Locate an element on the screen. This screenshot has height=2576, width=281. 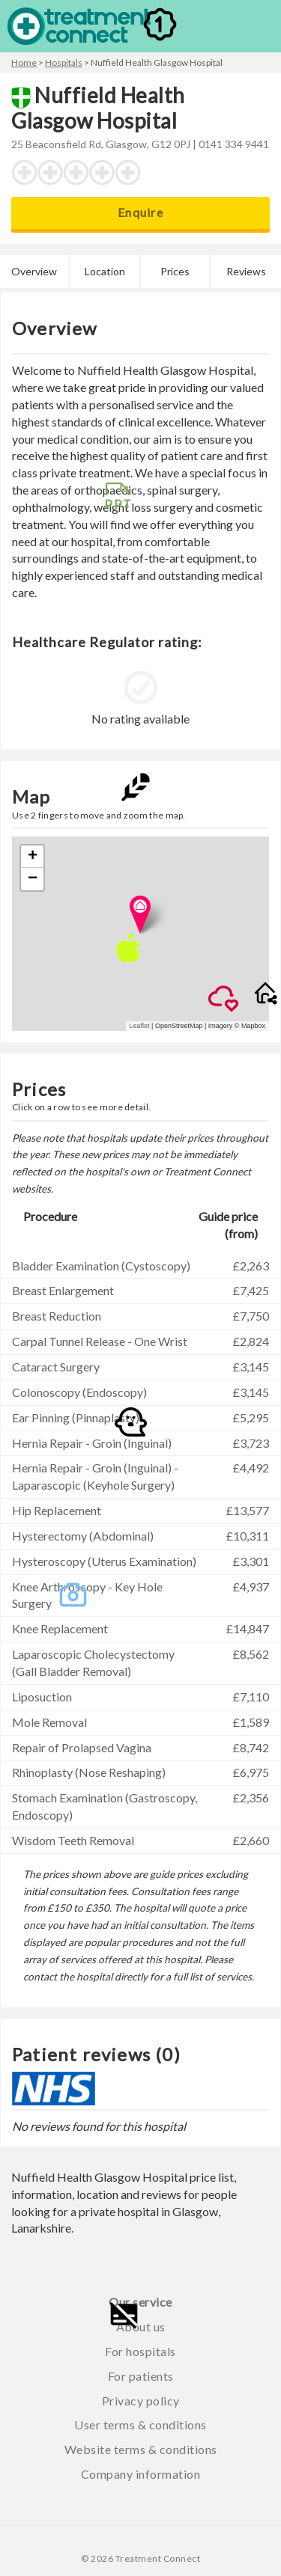
apple product or service branding is located at coordinates (129, 949).